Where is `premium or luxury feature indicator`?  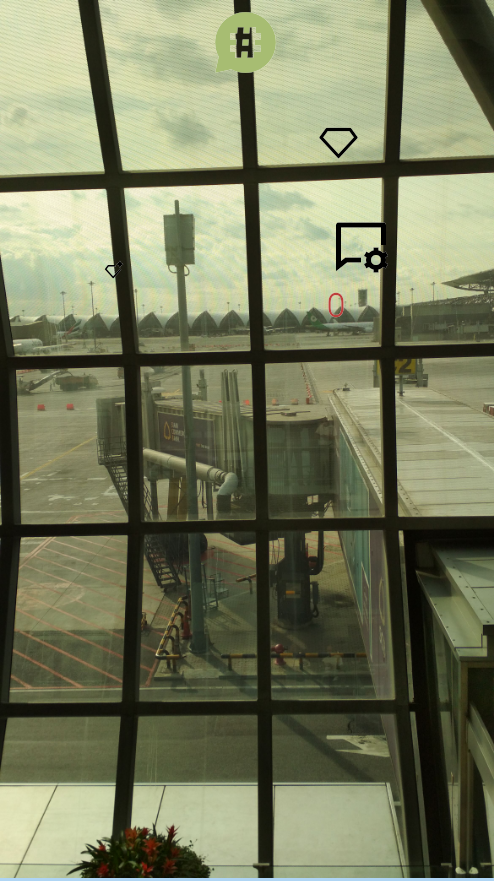 premium or luxury feature indicator is located at coordinates (114, 270).